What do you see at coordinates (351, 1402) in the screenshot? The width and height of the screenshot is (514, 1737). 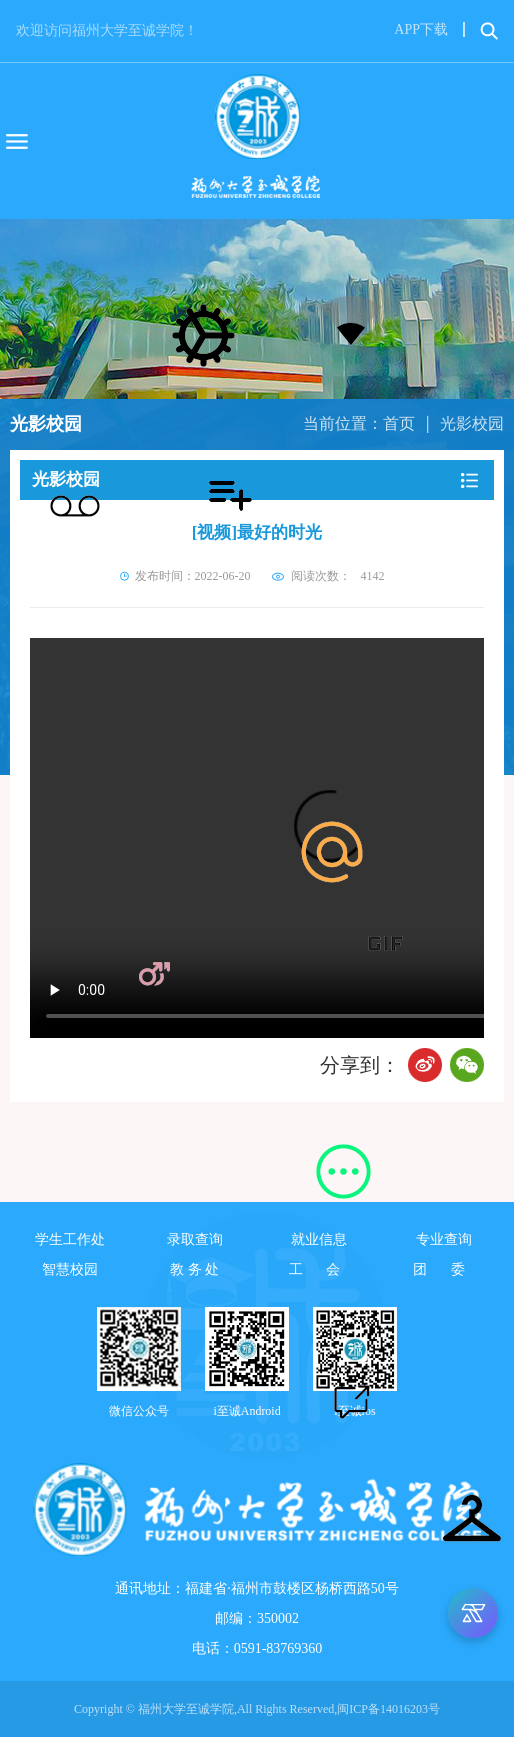 I see `view cross-referenced issues or pull requests` at bounding box center [351, 1402].